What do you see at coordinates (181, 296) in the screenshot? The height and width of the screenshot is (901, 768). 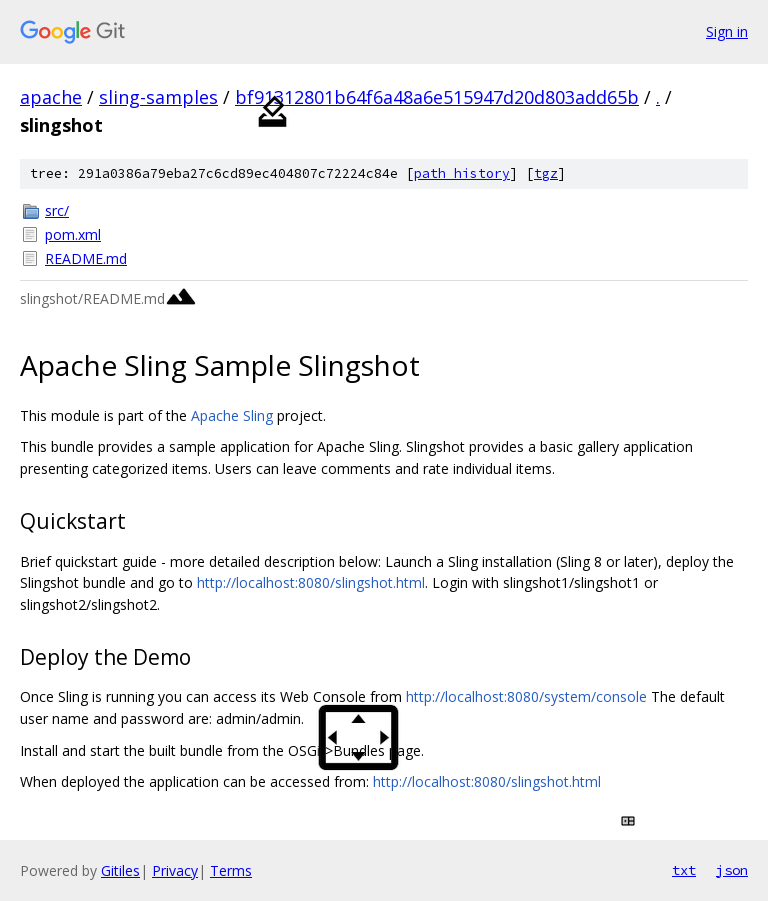 I see `view terrain or topographic map layer` at bounding box center [181, 296].